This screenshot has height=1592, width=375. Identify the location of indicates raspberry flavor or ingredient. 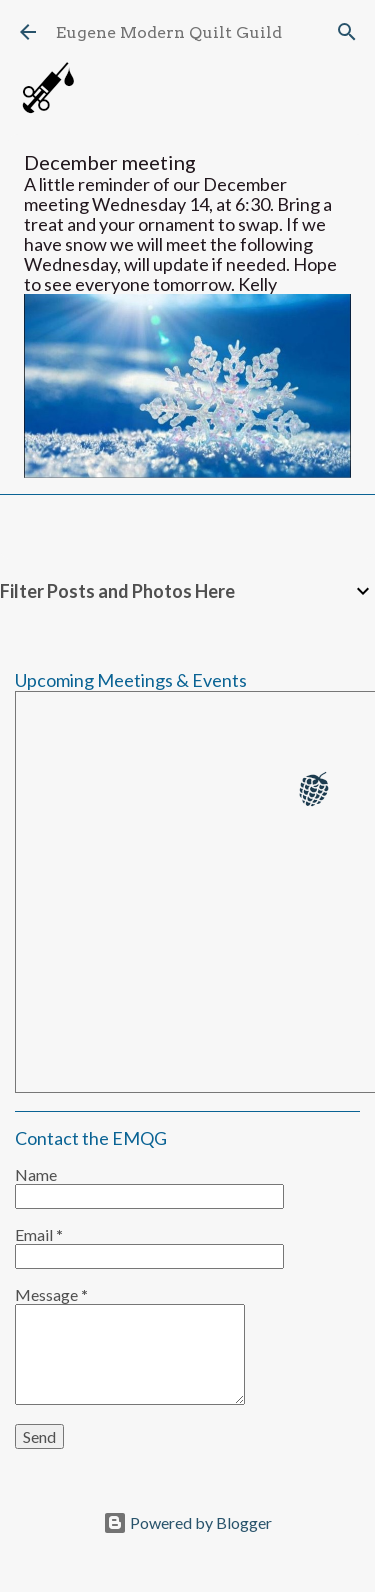
(314, 789).